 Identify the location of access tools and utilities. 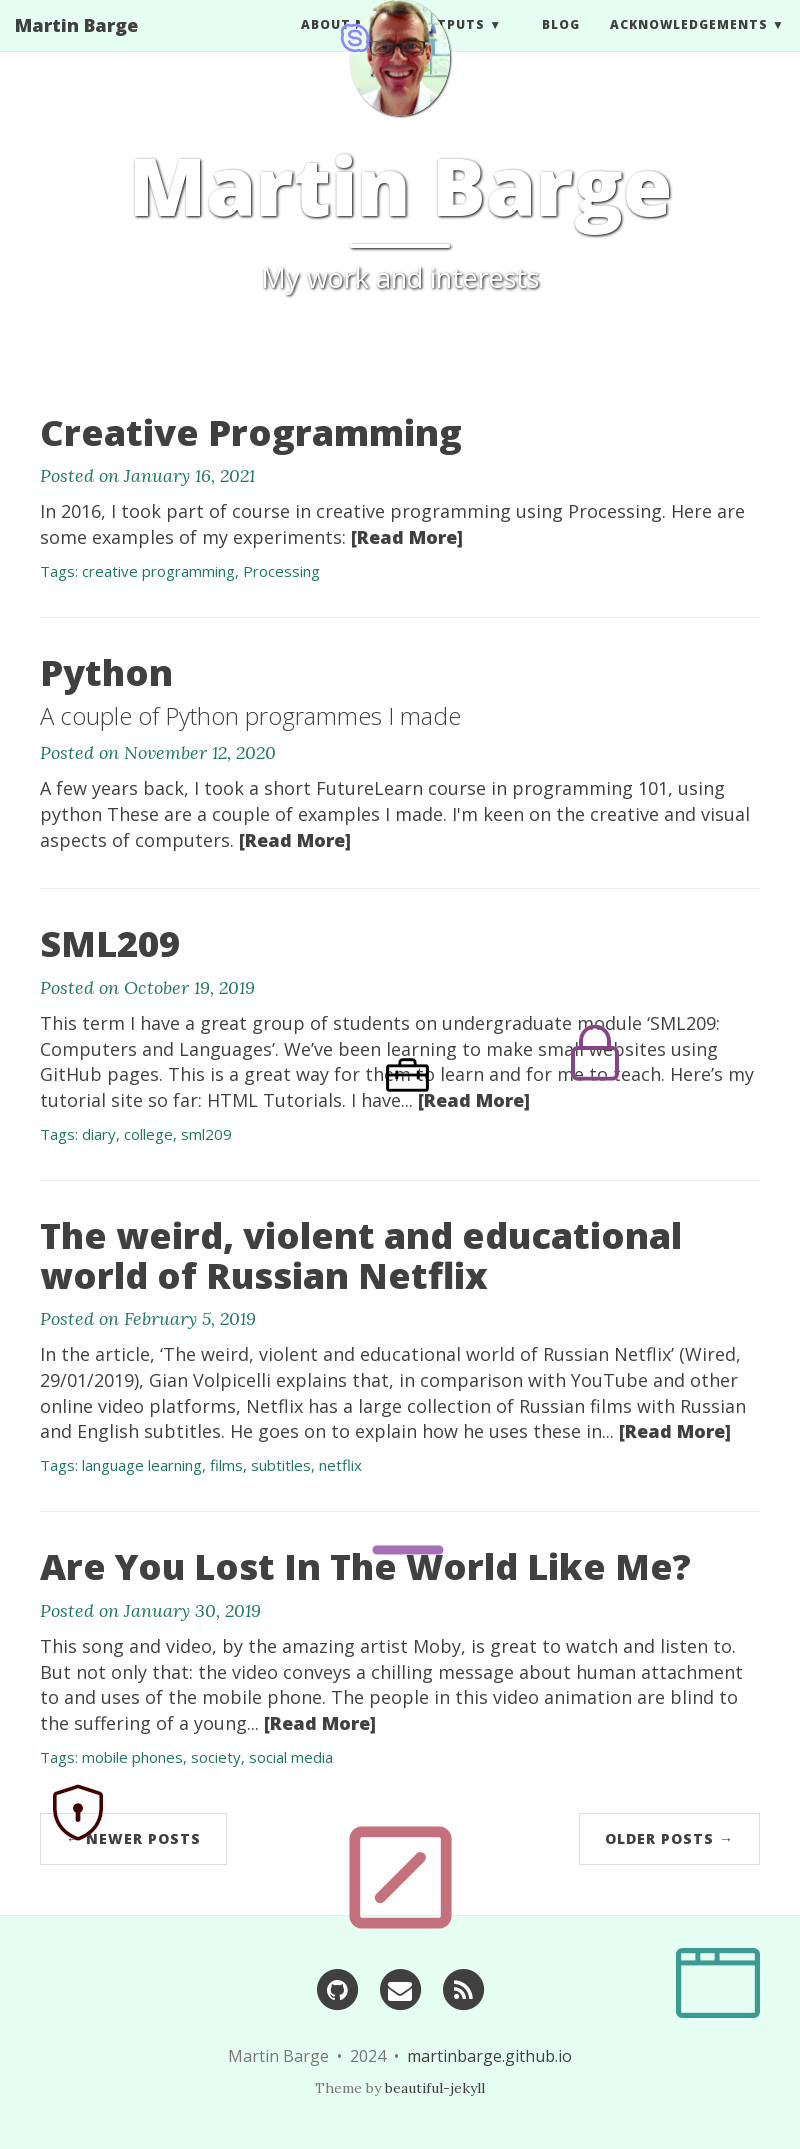
(407, 1076).